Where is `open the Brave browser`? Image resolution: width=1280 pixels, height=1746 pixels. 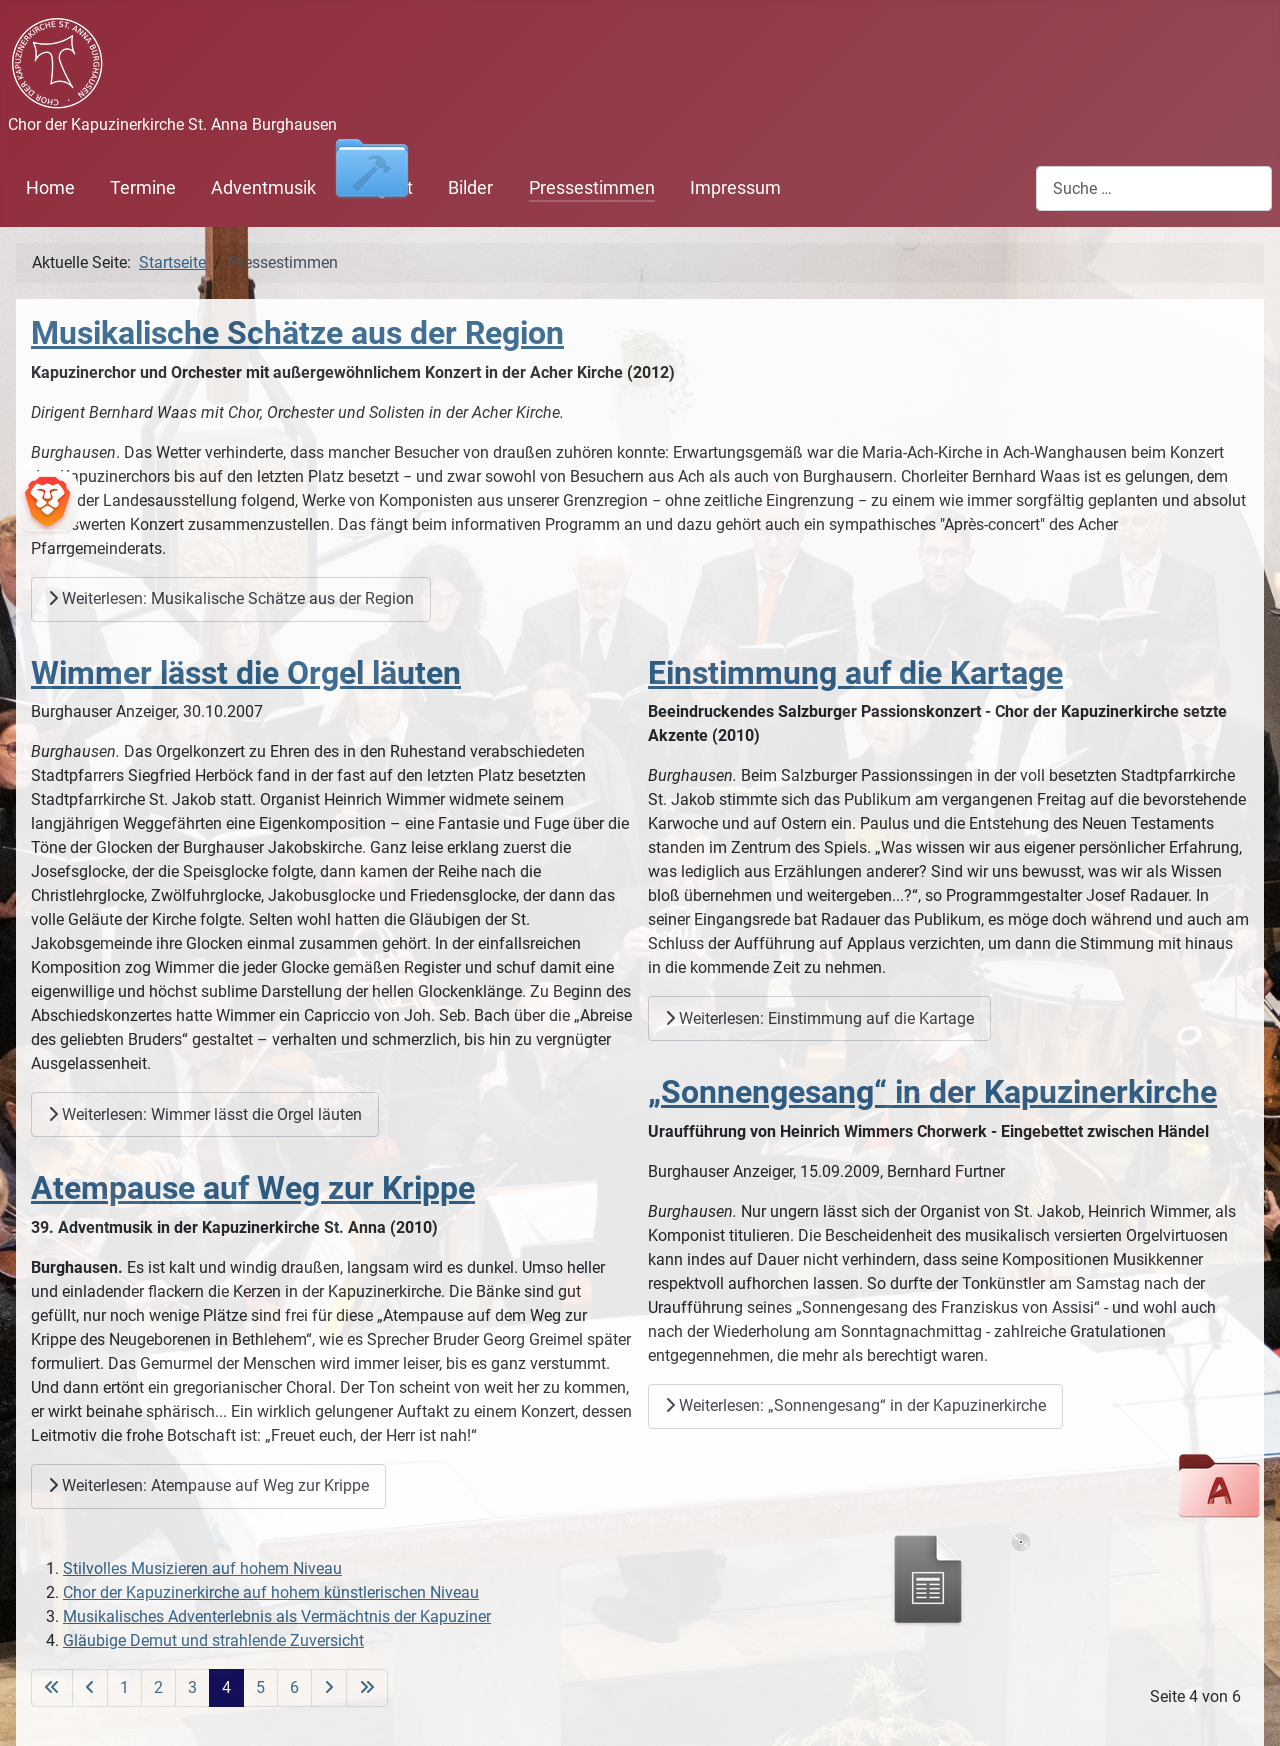
open the Brave browser is located at coordinates (47, 501).